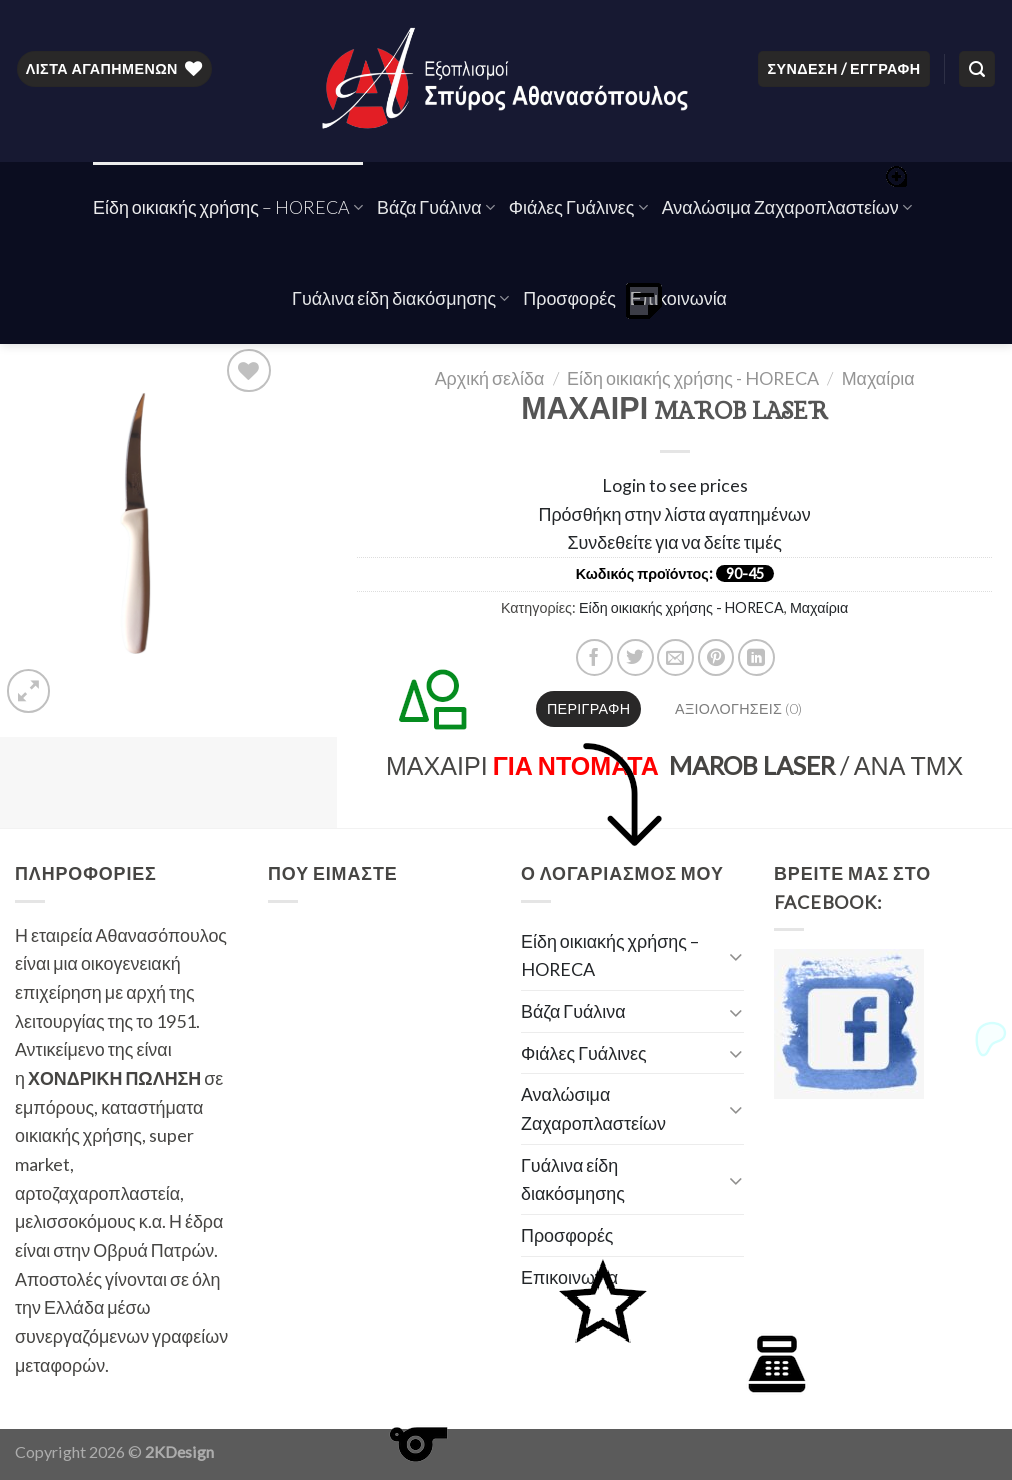 The width and height of the screenshot is (1012, 1480). I want to click on access shape tools or drawing options, so click(434, 702).